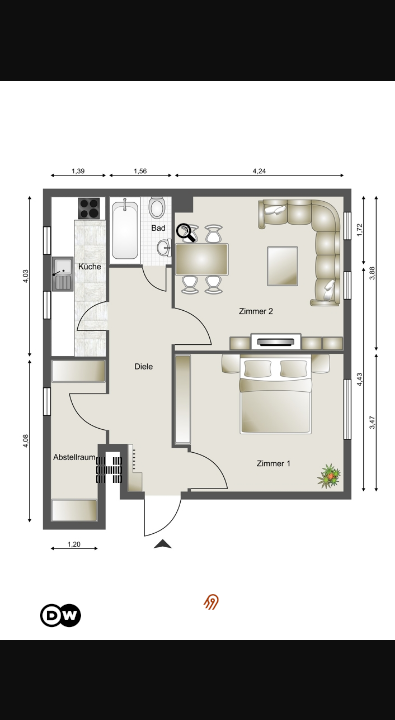  I want to click on open SearXNG privacy-focused search engine, so click(186, 233).